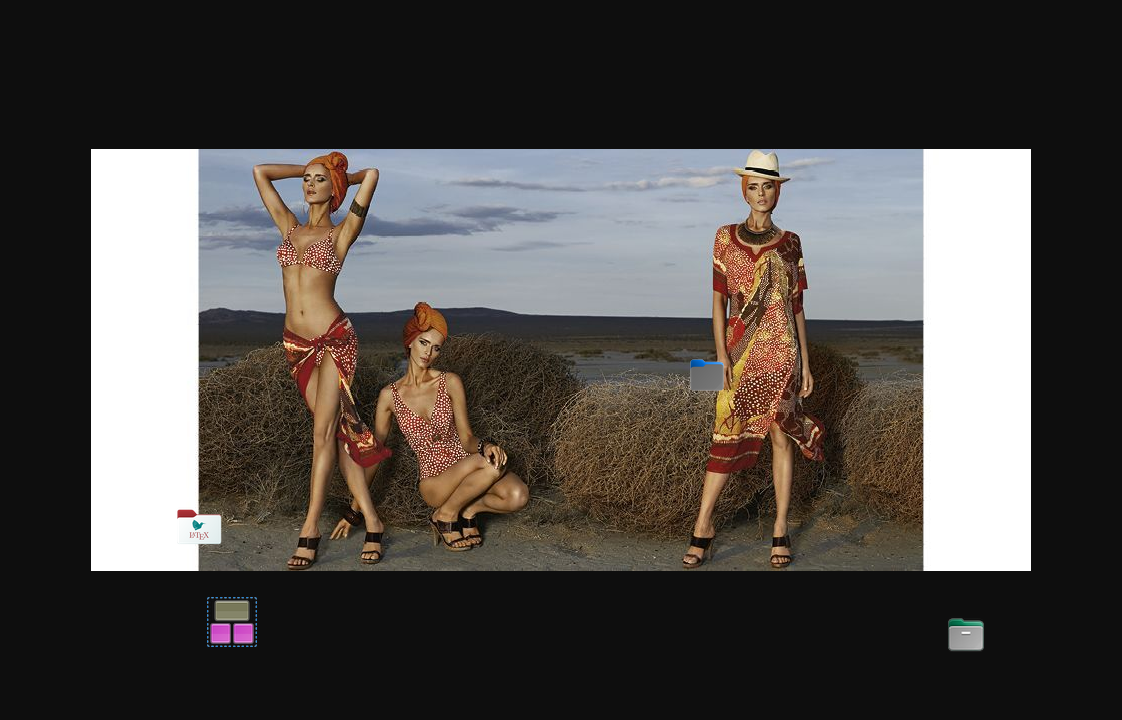 The width and height of the screenshot is (1122, 720). What do you see at coordinates (232, 622) in the screenshot?
I see `select all items in the current view` at bounding box center [232, 622].